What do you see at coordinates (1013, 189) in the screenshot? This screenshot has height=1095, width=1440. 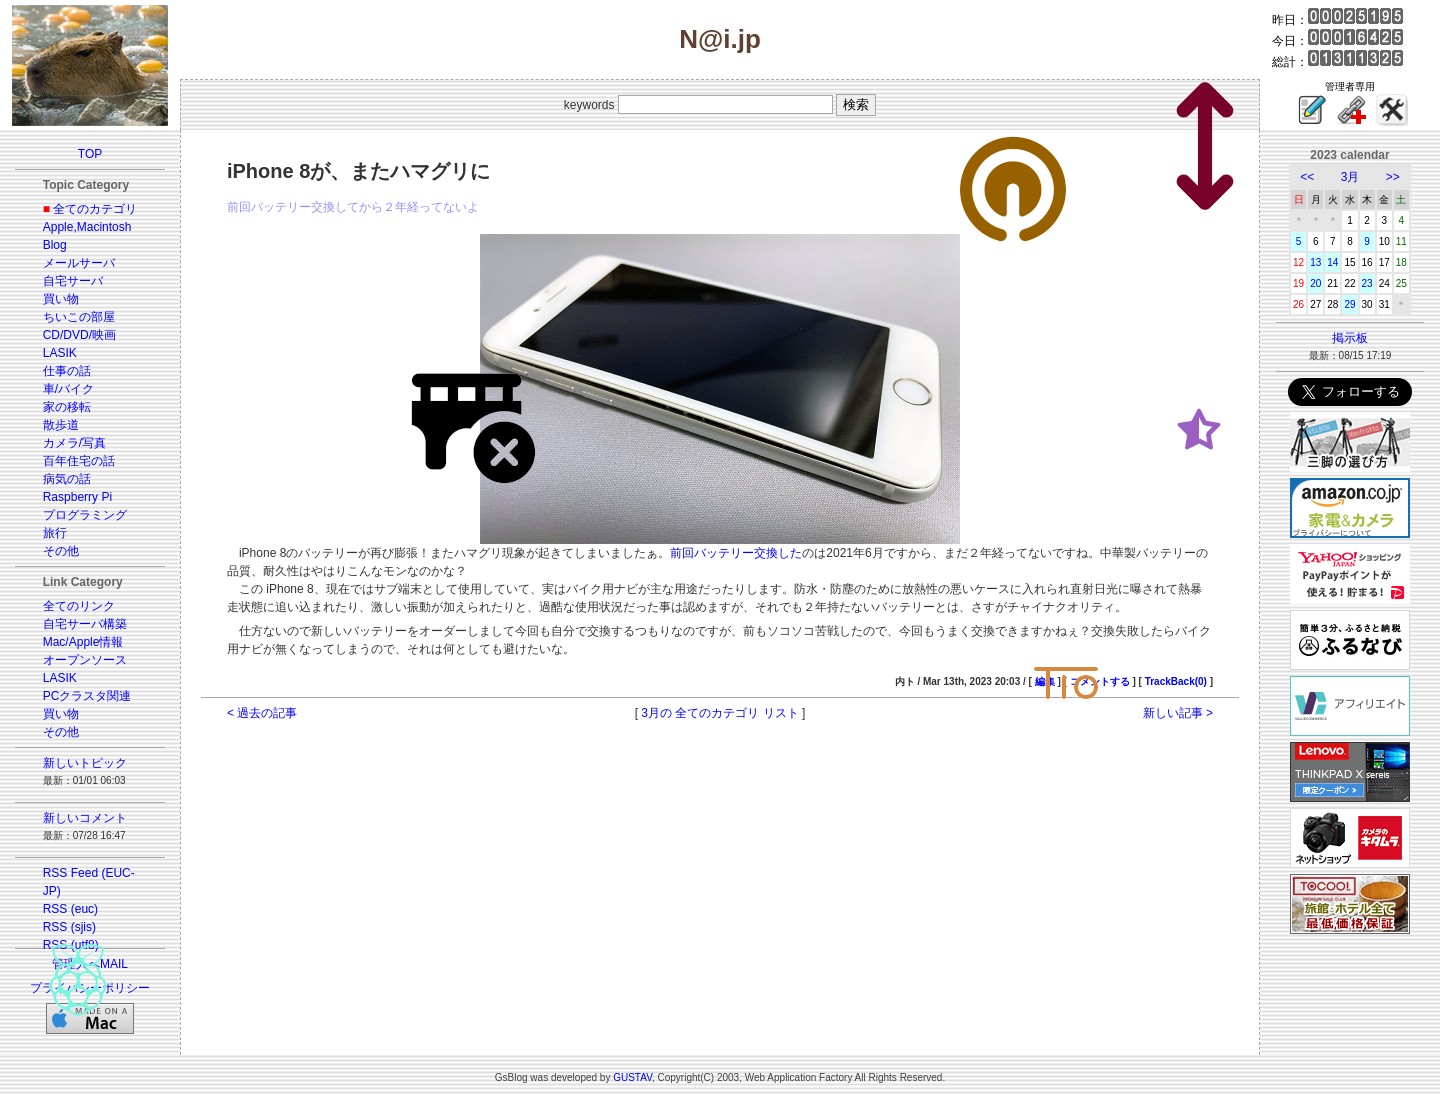 I see `open Qwiklabs learning platform` at bounding box center [1013, 189].